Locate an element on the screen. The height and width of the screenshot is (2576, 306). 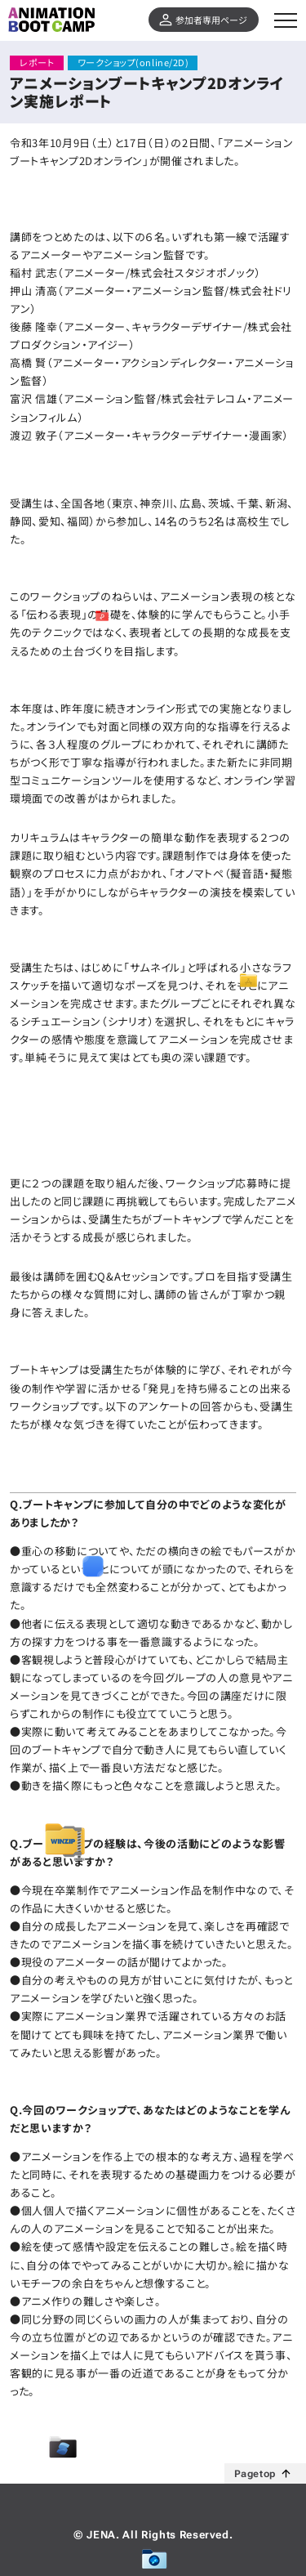
open folder containing WinZip compressed files is located at coordinates (64, 1840).